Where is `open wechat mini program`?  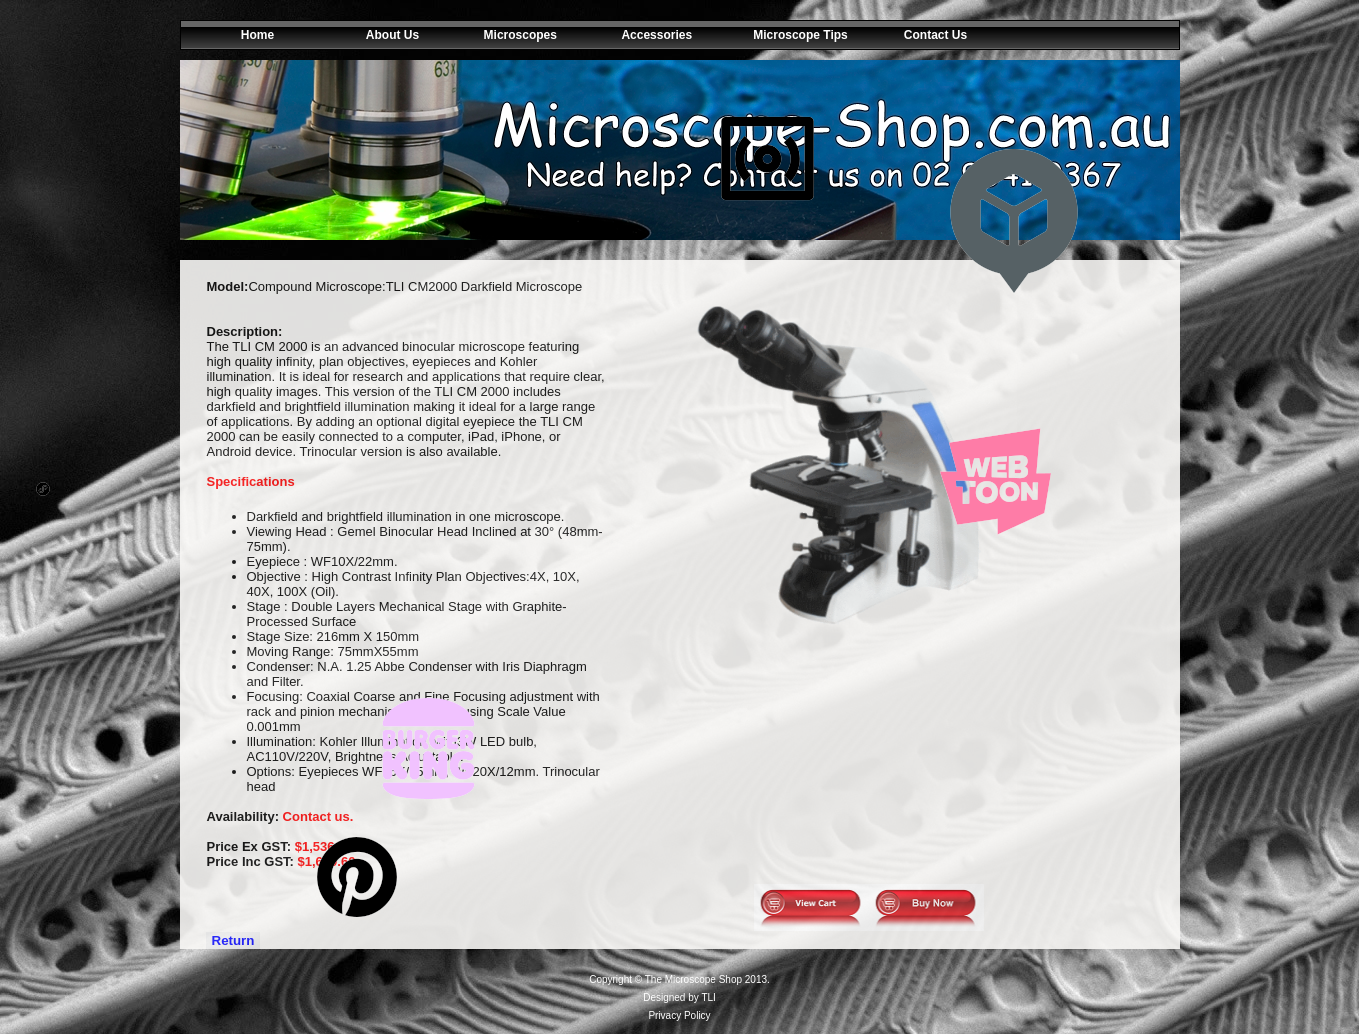 open wechat mini program is located at coordinates (43, 489).